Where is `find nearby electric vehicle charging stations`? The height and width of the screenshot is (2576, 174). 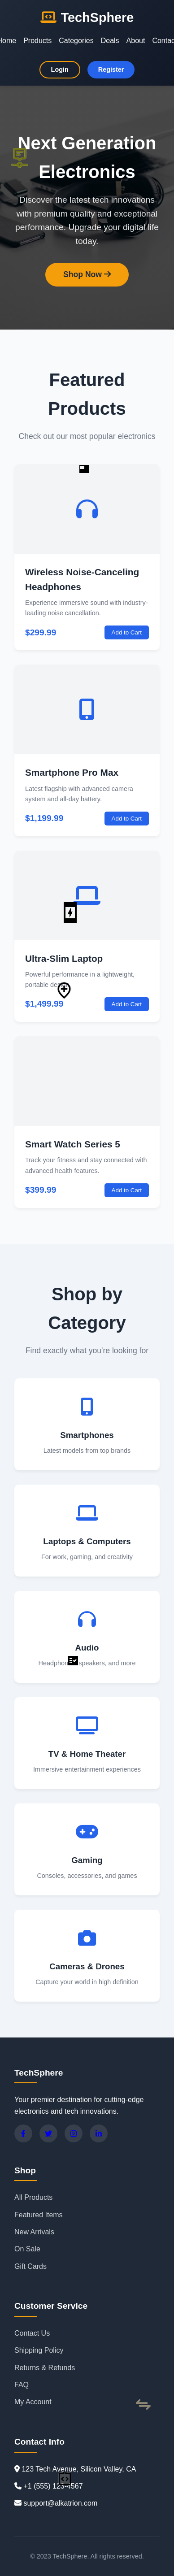
find nearby electric vehicle charging stations is located at coordinates (70, 912).